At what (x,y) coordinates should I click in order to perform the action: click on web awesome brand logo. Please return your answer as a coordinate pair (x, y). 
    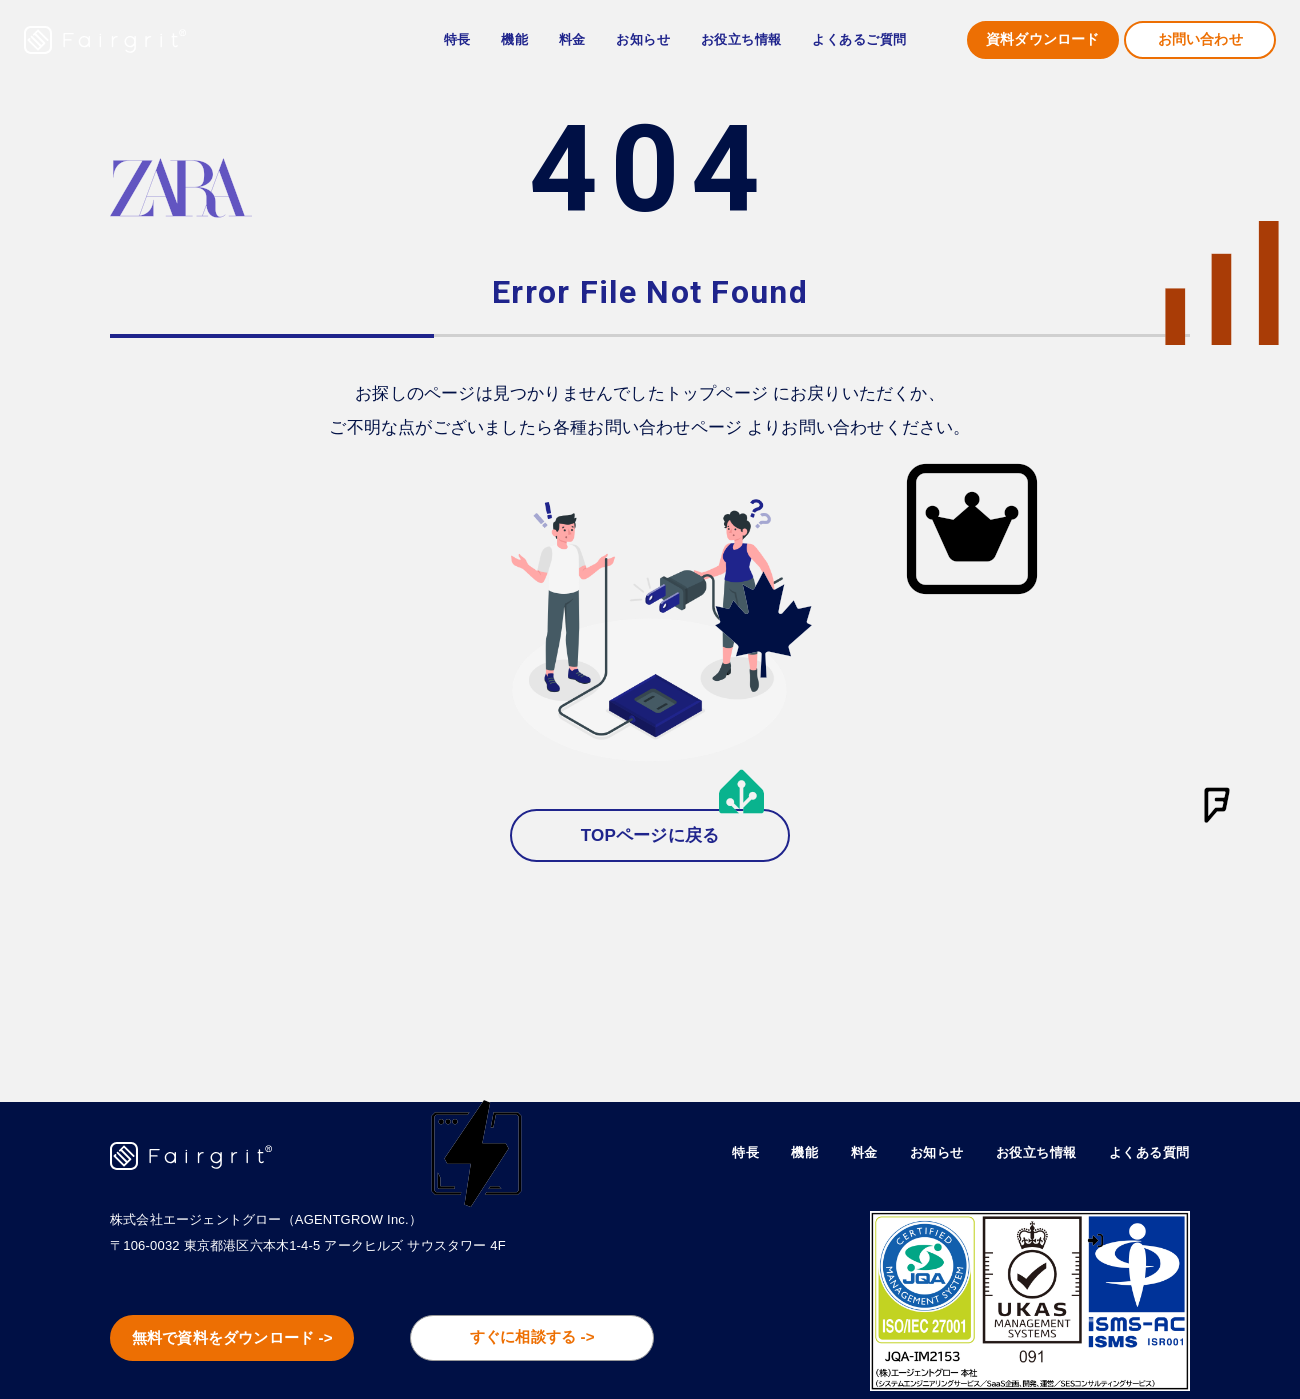
    Looking at the image, I should click on (972, 529).